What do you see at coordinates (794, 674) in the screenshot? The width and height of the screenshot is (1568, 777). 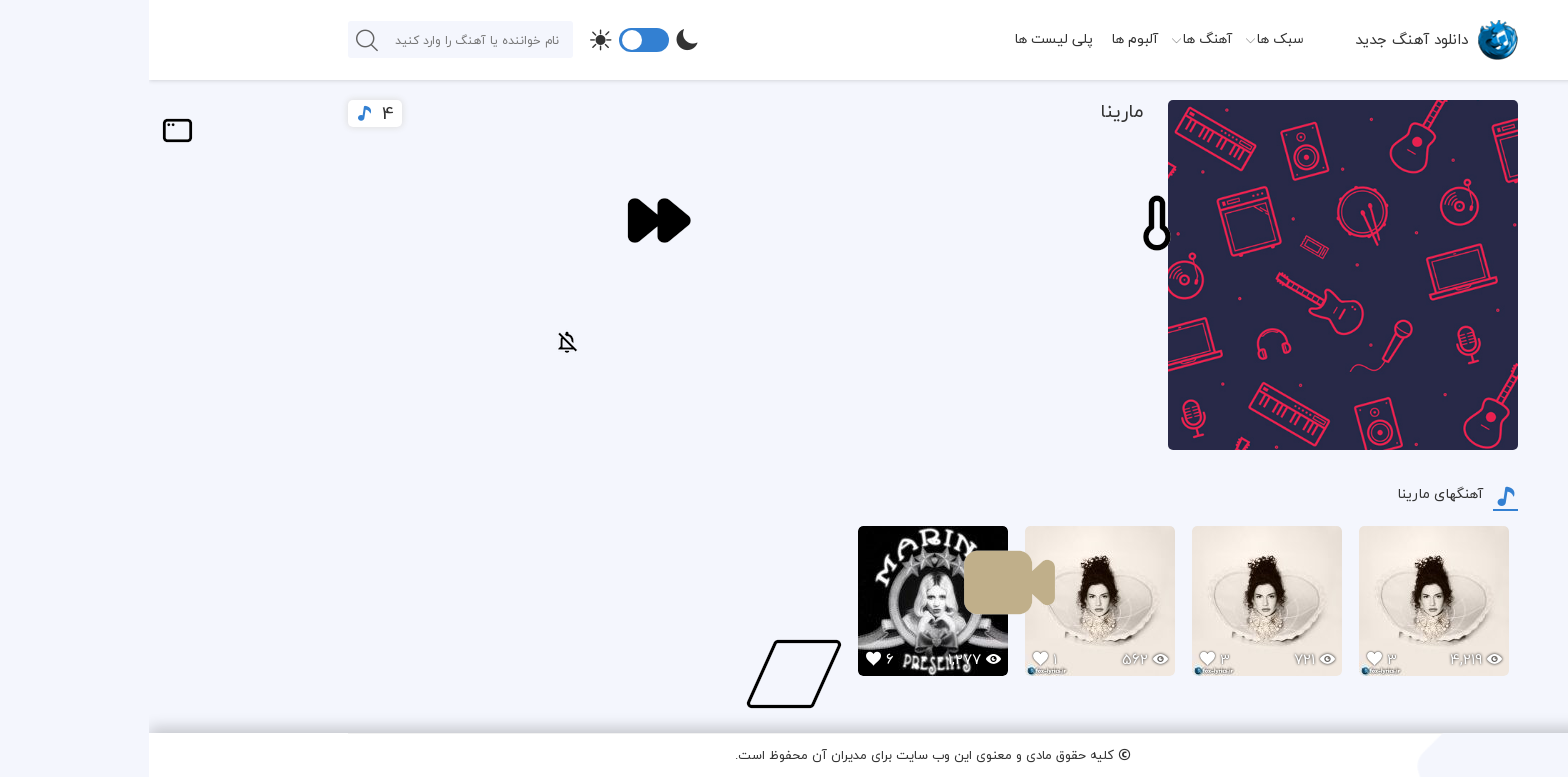 I see `insert a parallelogram shape` at bounding box center [794, 674].